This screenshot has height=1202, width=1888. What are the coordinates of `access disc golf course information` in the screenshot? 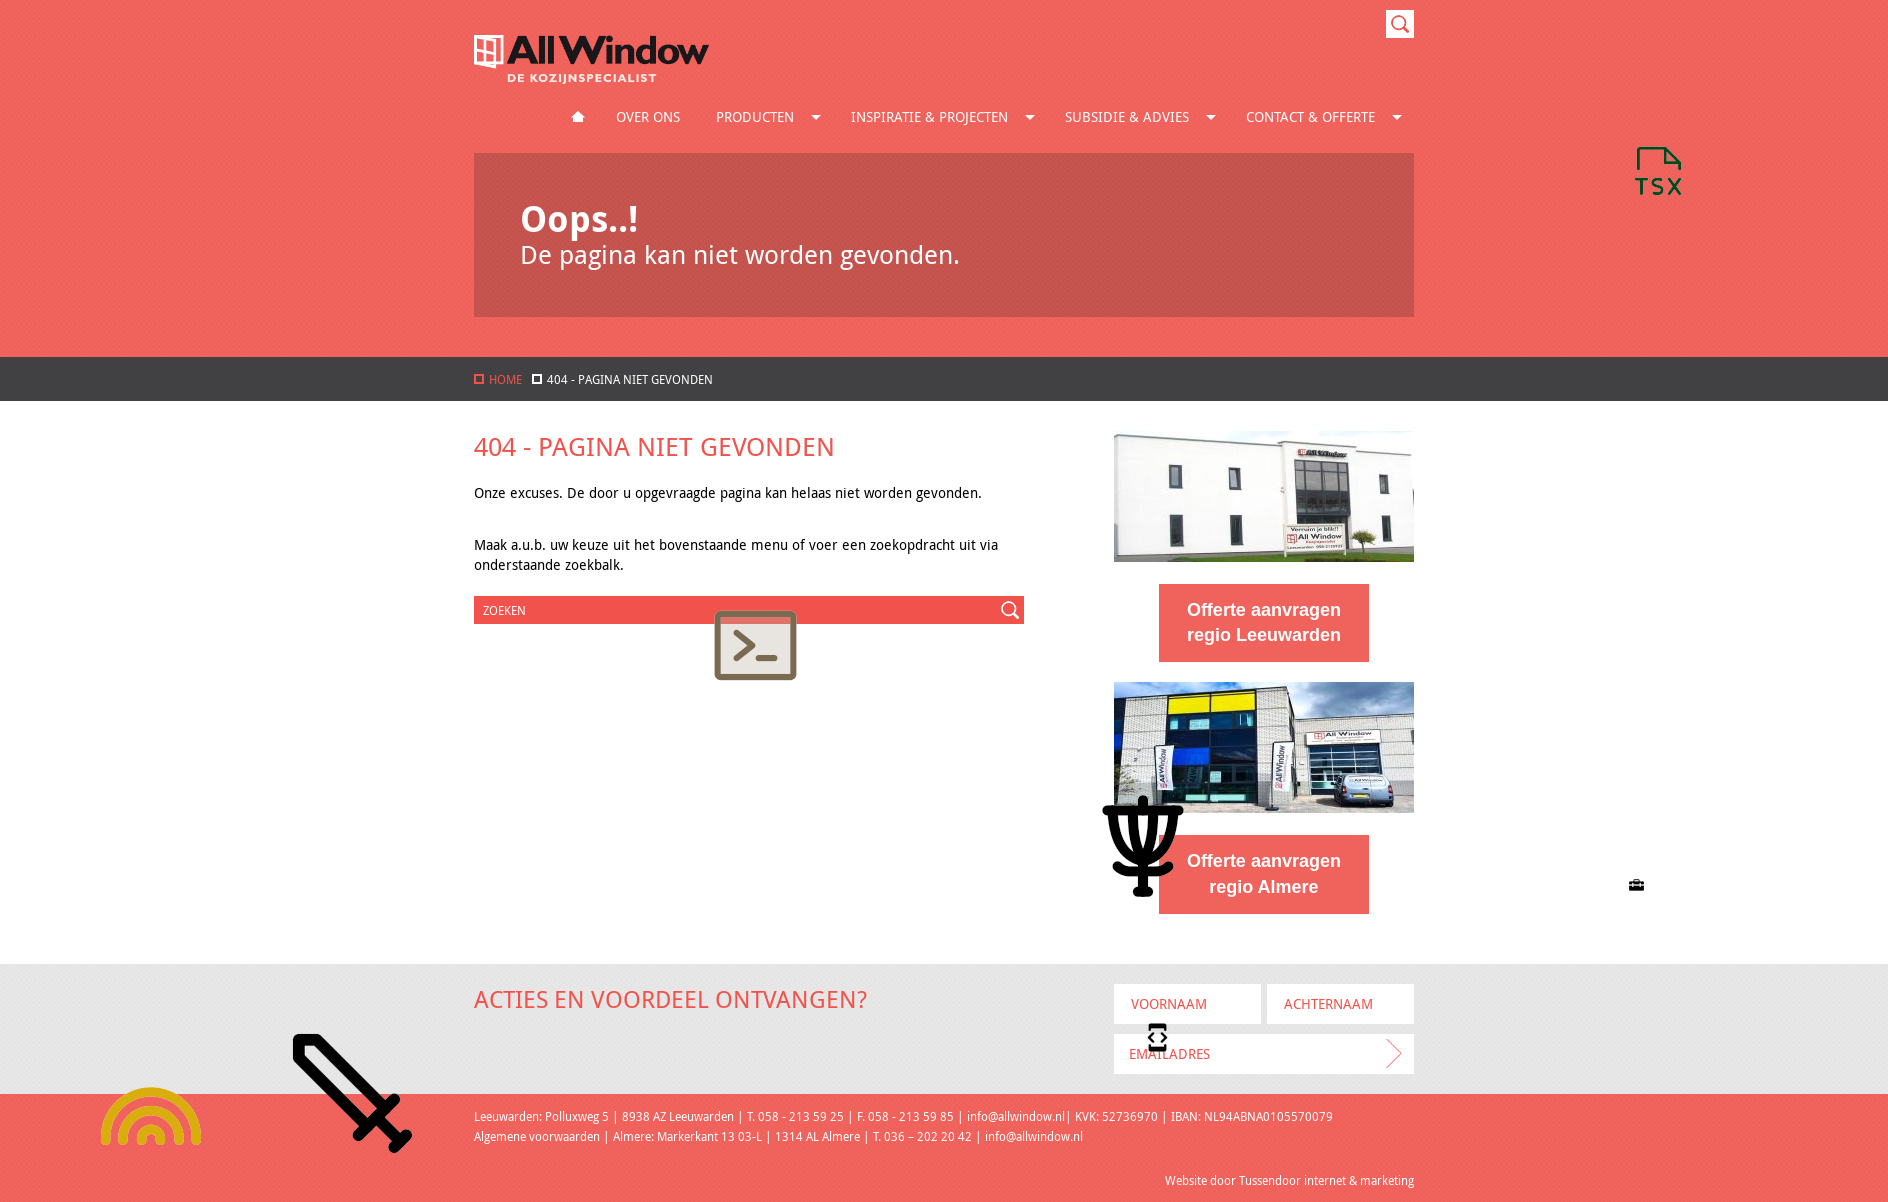 It's located at (1143, 846).